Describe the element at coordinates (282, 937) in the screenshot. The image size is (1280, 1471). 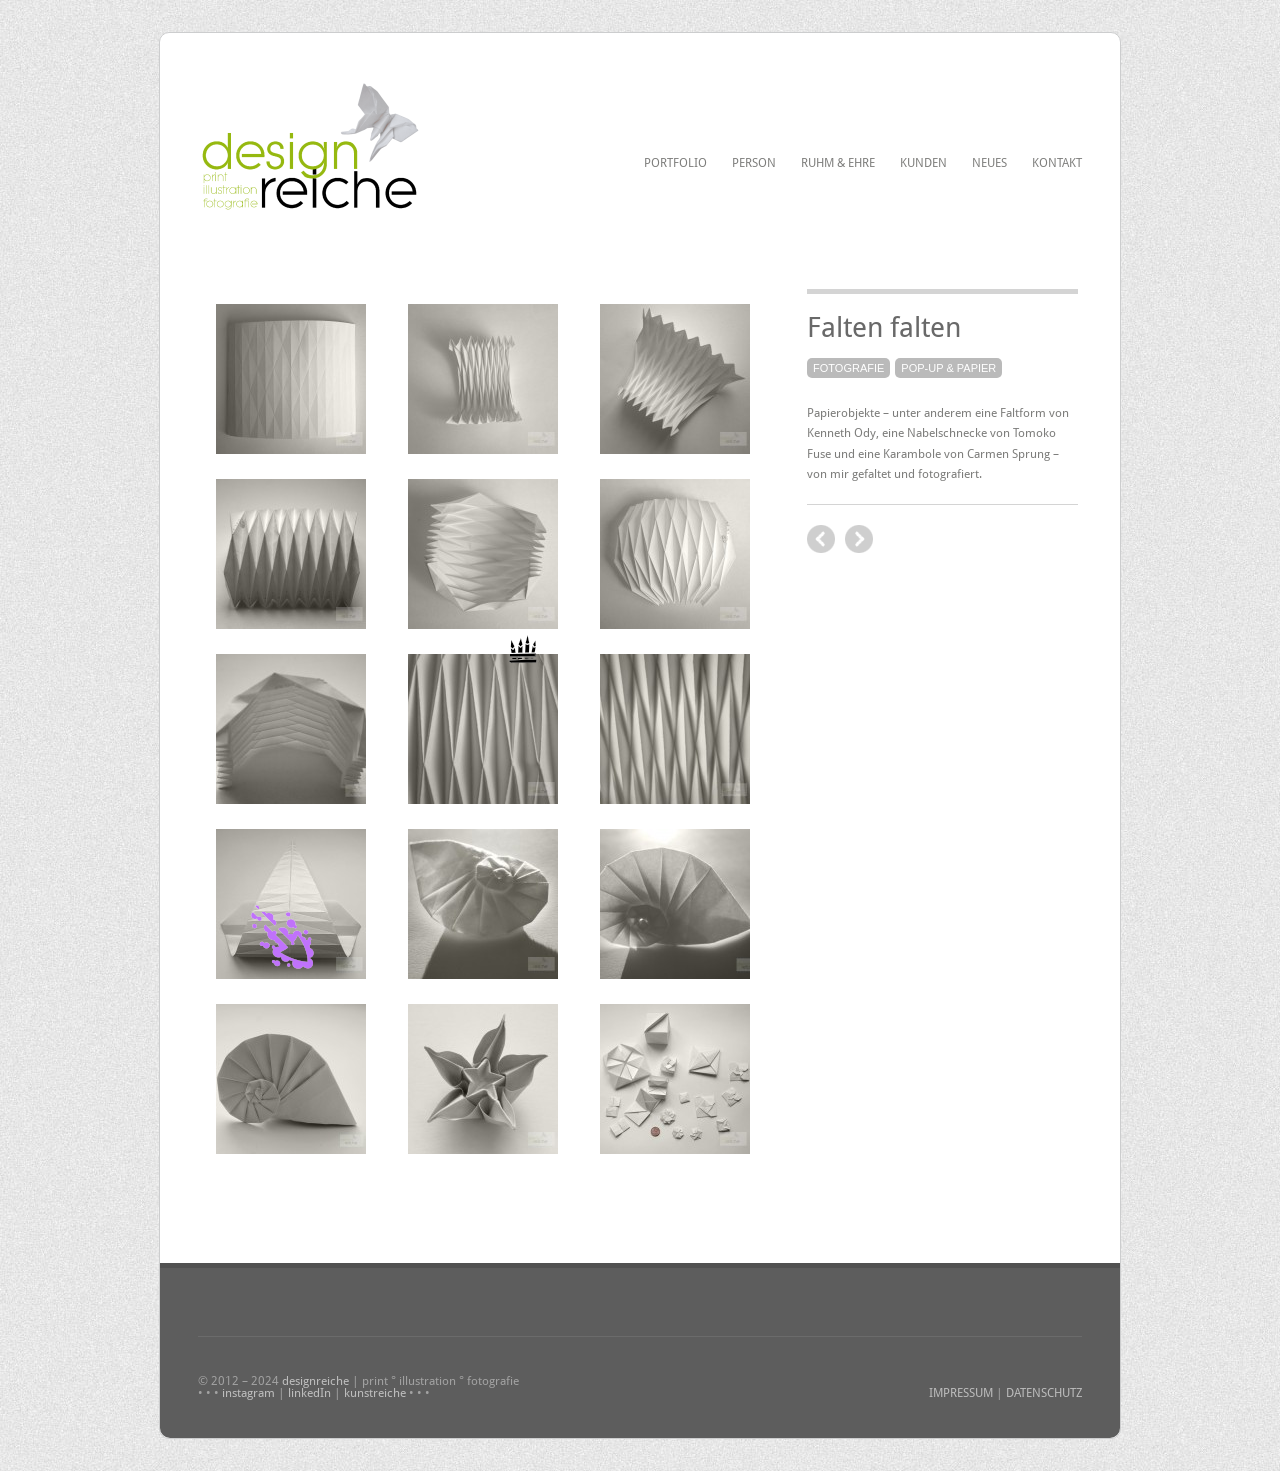
I see `equip poison-tipped arrow or projectile` at that location.